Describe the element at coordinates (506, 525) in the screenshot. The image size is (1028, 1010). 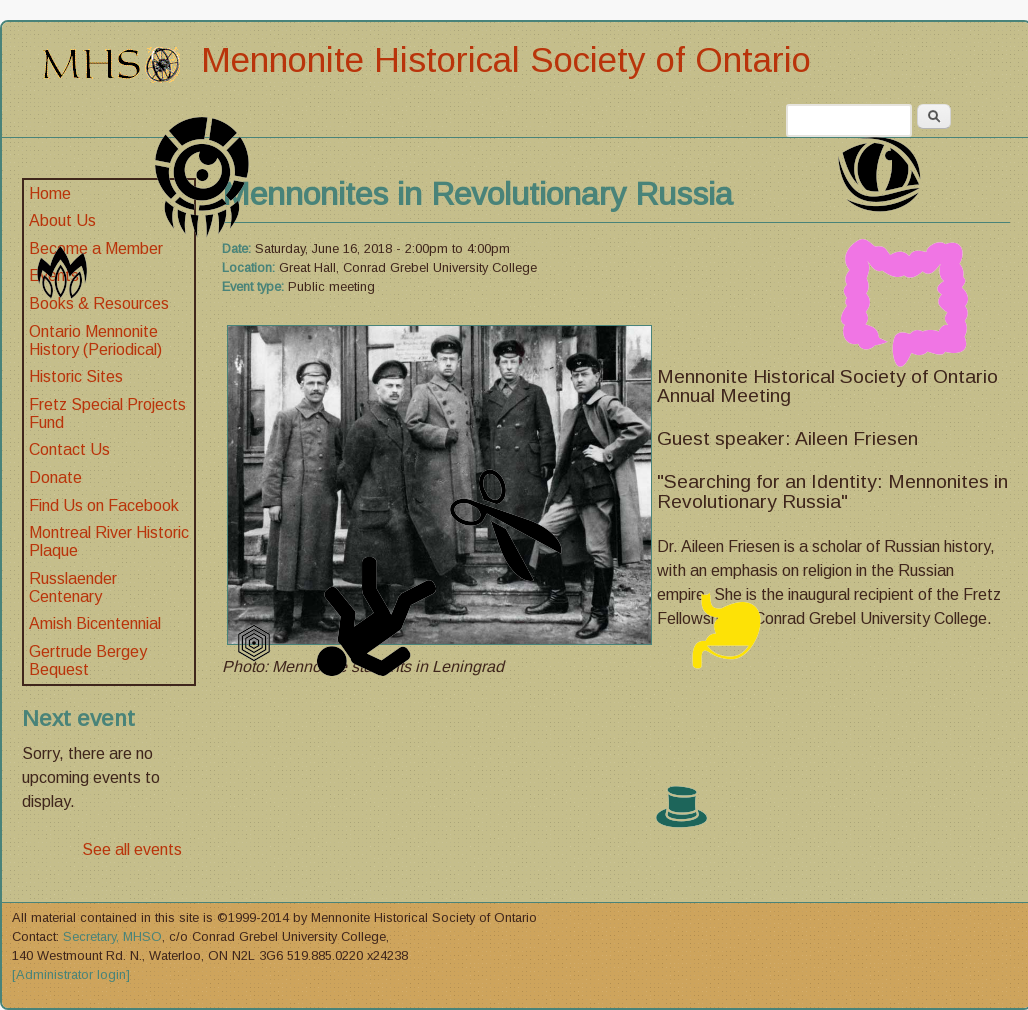
I see `cut selected content` at that location.